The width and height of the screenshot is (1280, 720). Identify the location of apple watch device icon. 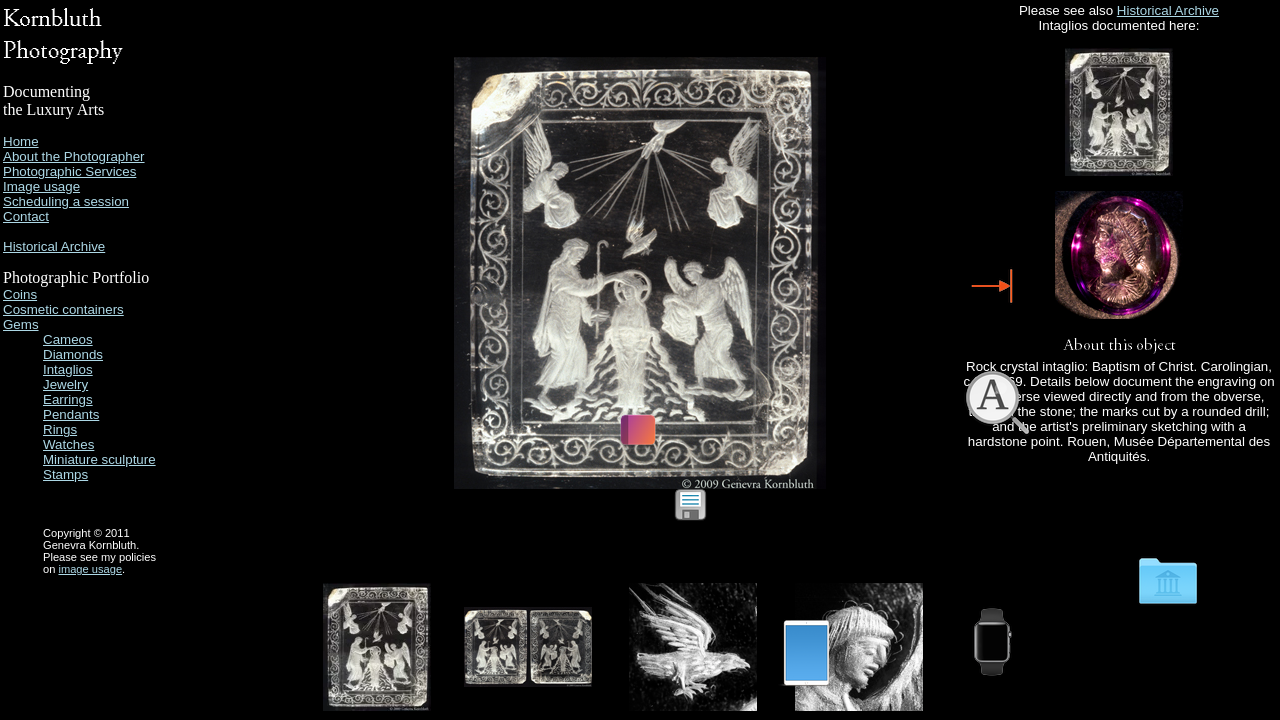
(992, 642).